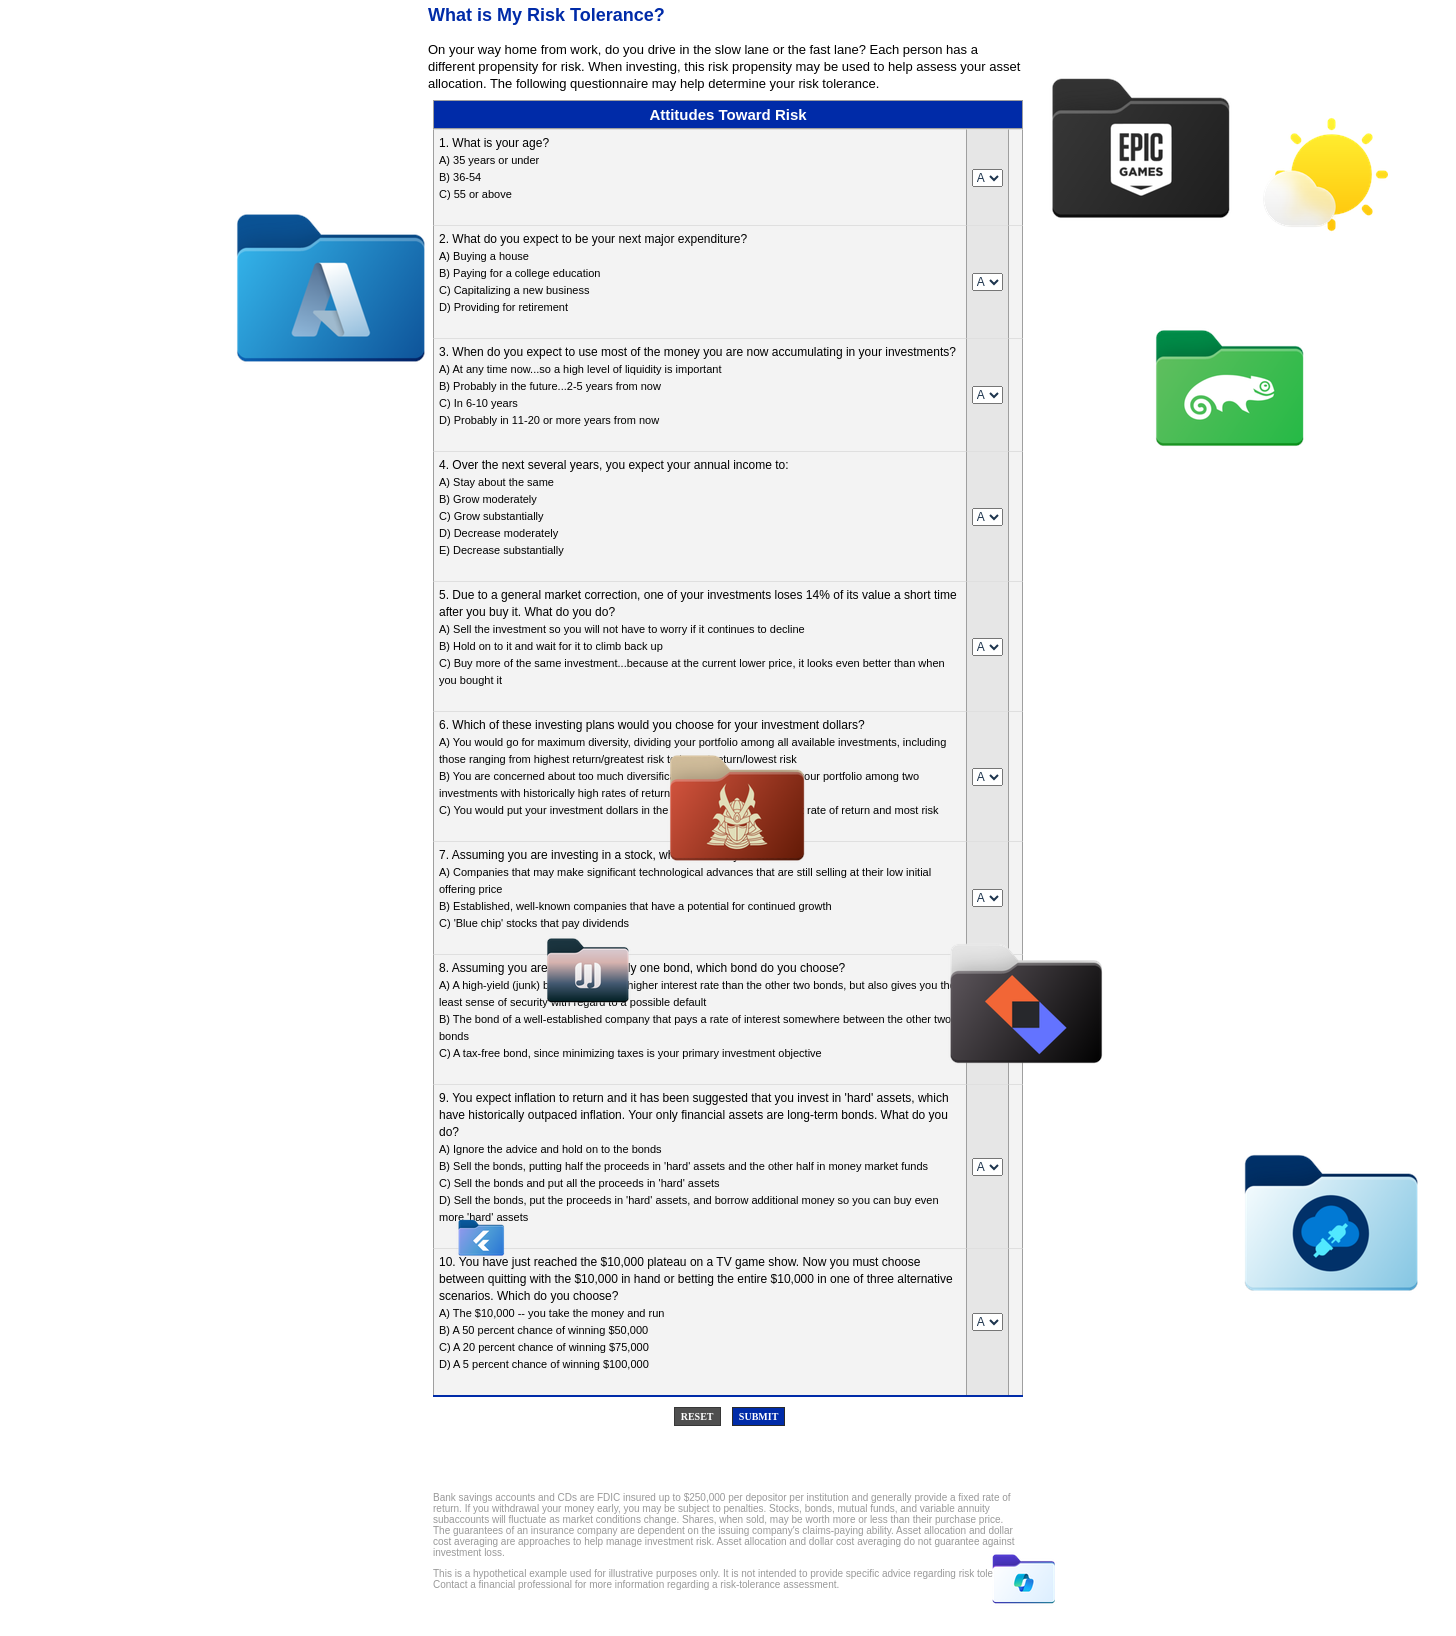 The width and height of the screenshot is (1456, 1636). I want to click on open the openSUSE linux files folder, so click(1229, 392).